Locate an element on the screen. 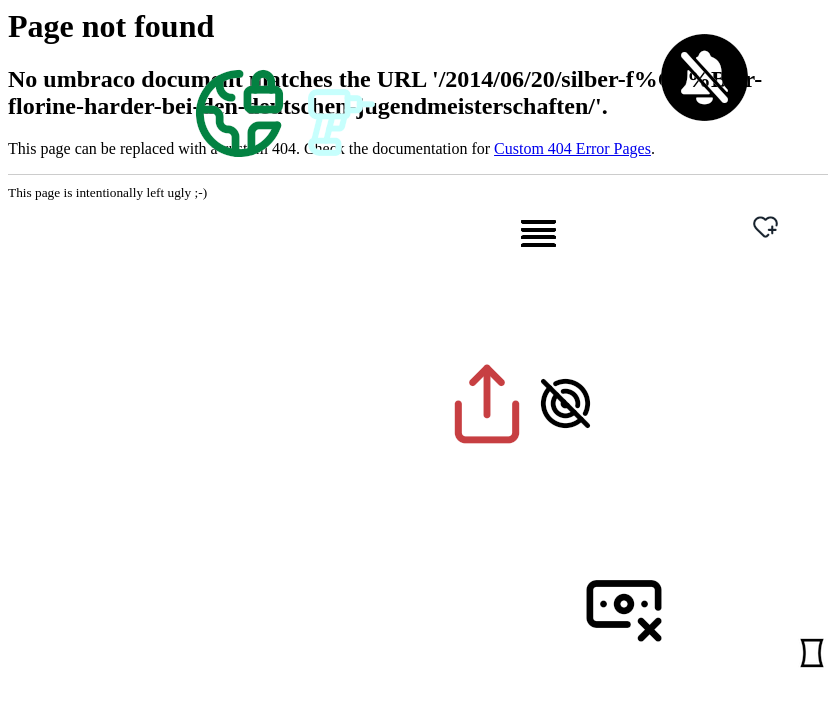 This screenshot has height=720, width=836. notifications are currently muted or disabled is located at coordinates (704, 77).